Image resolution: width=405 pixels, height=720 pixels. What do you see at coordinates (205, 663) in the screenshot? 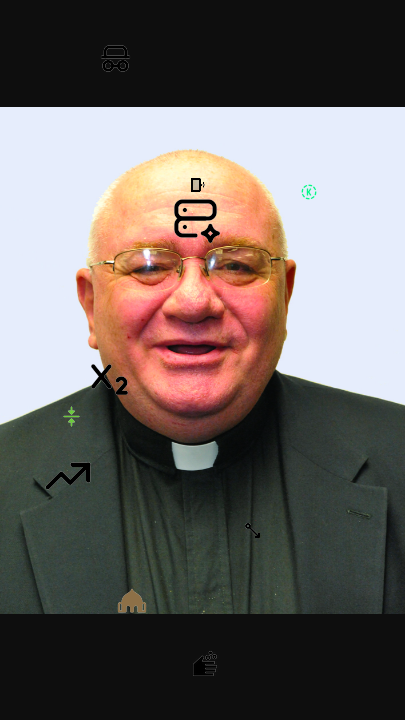
I see `indicates handwashing or hygiene facilities nearby` at bounding box center [205, 663].